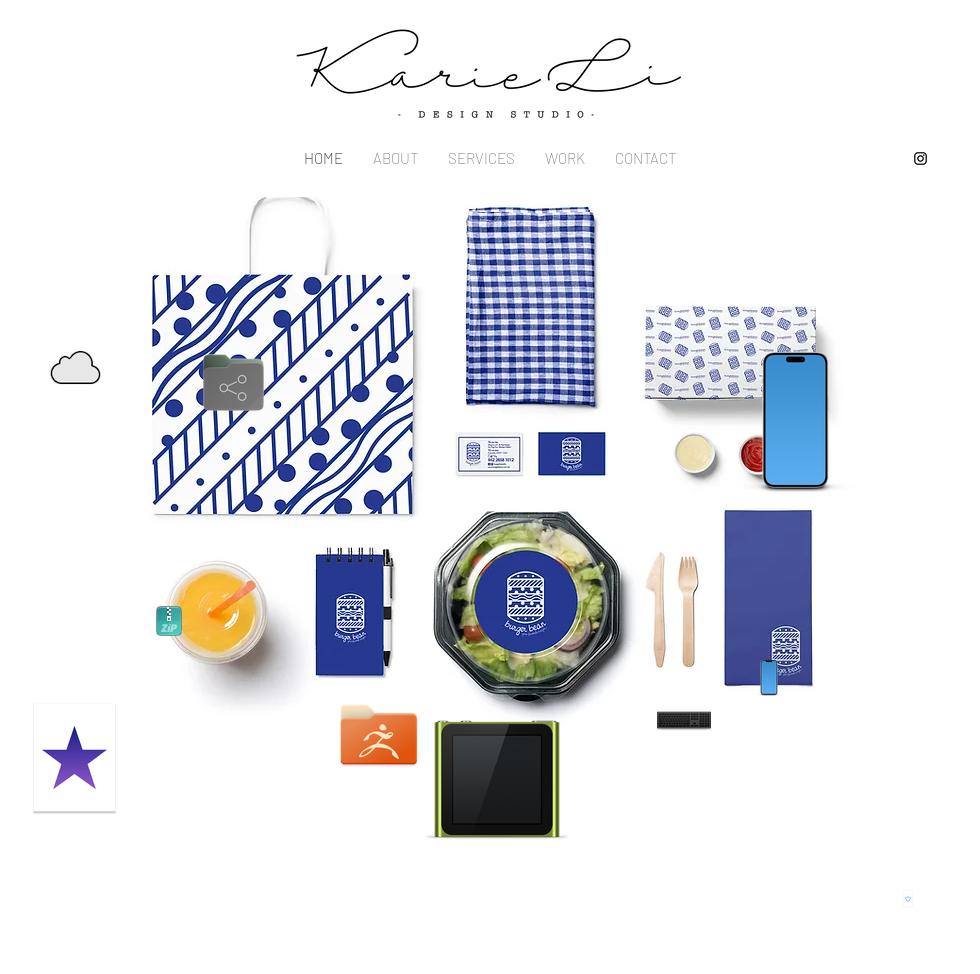  Describe the element at coordinates (769, 678) in the screenshot. I see `iPhone 13 Pro device icon` at that location.